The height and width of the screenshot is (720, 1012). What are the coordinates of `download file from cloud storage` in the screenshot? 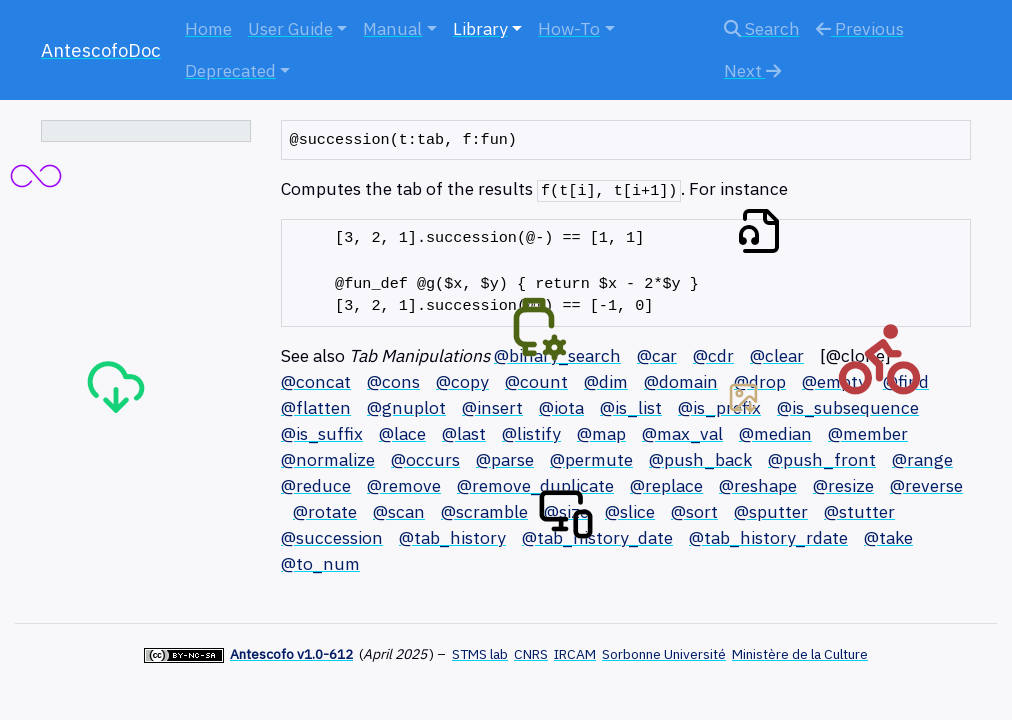 It's located at (116, 387).